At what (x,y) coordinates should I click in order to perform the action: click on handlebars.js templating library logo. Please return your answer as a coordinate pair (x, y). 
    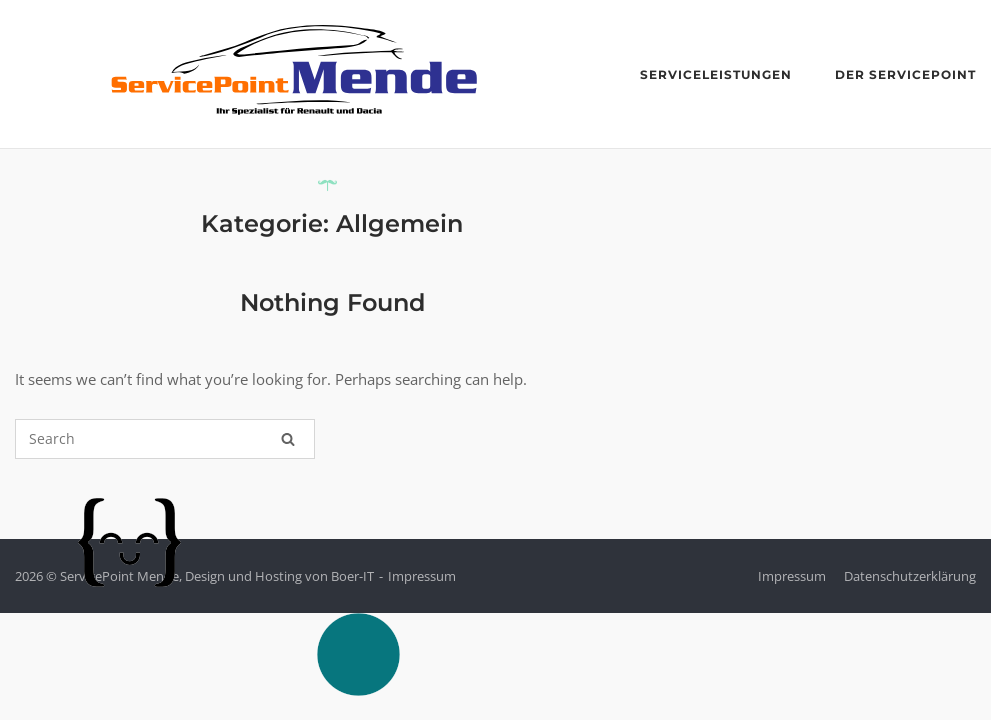
    Looking at the image, I should click on (327, 185).